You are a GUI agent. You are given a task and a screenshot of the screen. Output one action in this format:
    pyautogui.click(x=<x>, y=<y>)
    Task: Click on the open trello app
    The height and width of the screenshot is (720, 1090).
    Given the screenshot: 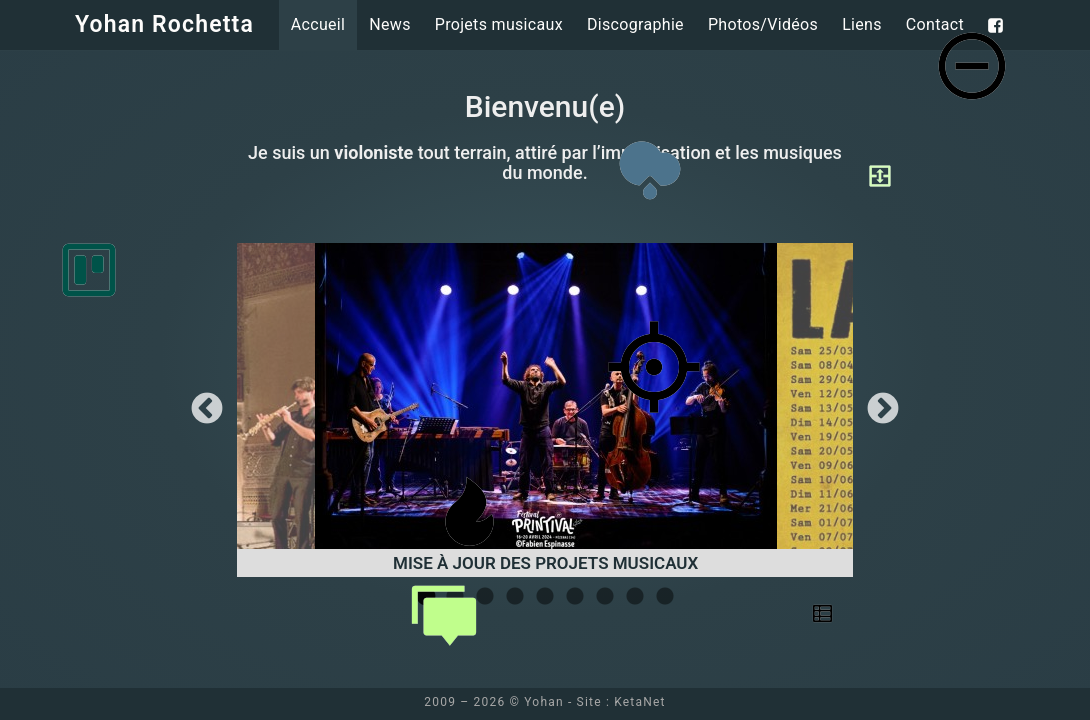 What is the action you would take?
    pyautogui.click(x=89, y=270)
    